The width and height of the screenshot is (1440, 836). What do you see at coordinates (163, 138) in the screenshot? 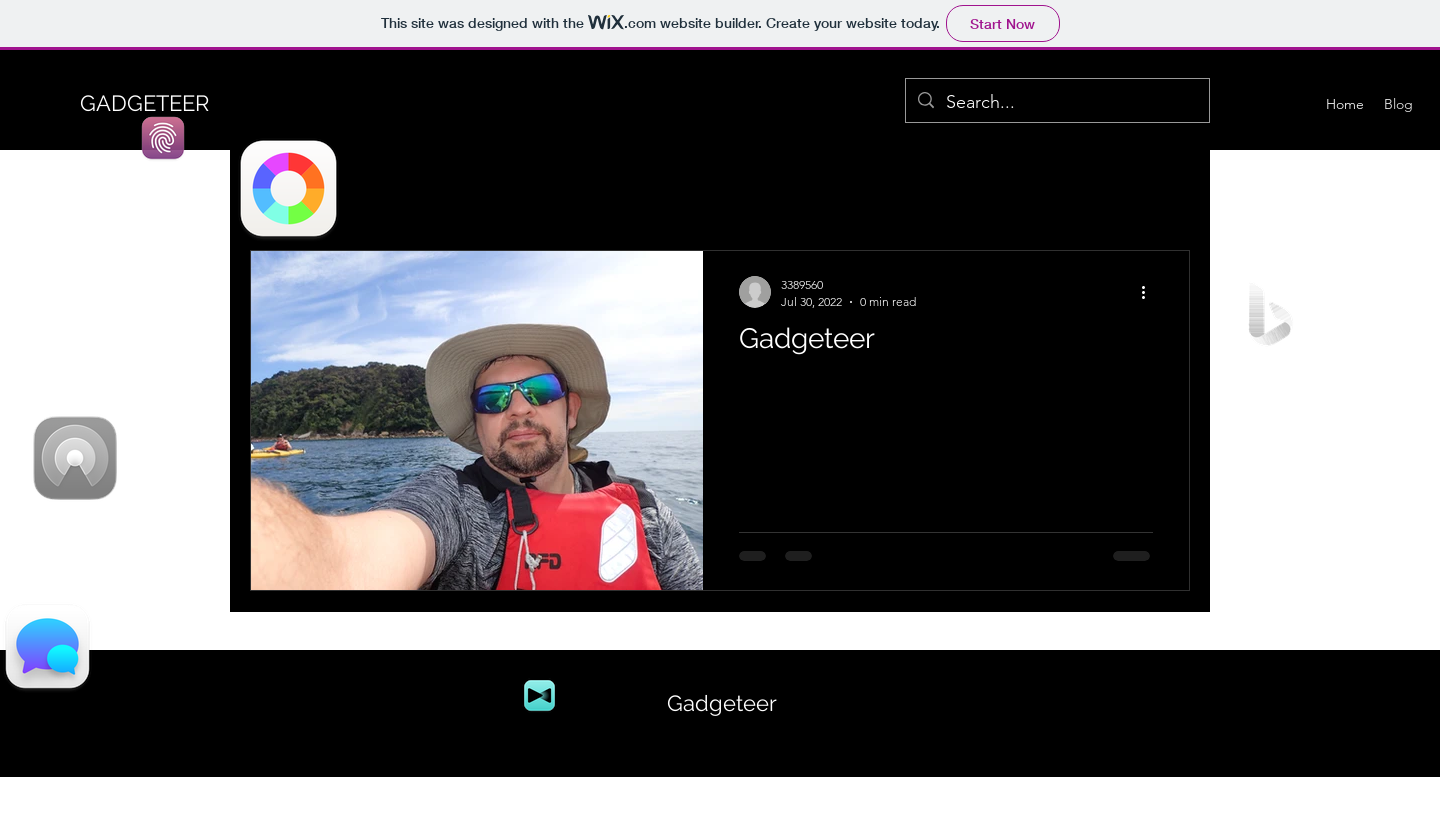
I see `open fingerprint authentication settings` at bounding box center [163, 138].